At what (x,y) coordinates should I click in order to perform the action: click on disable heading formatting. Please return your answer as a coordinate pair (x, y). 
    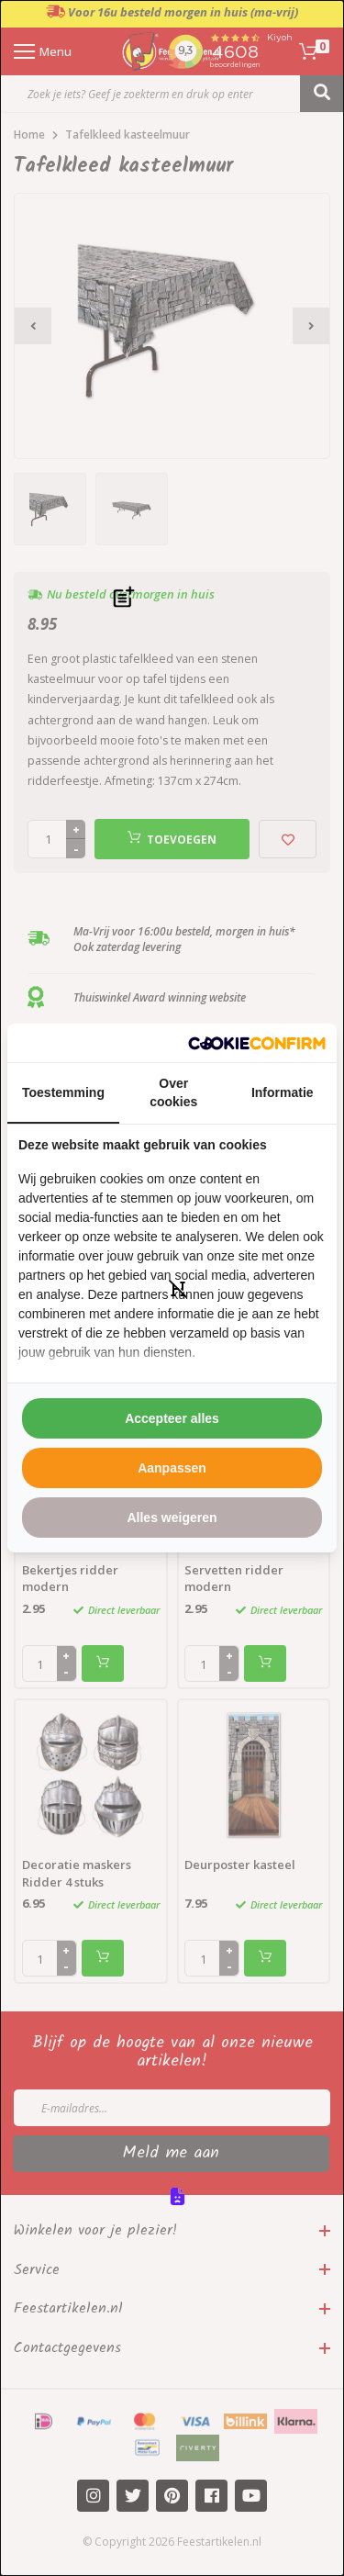
    Looking at the image, I should click on (178, 1289).